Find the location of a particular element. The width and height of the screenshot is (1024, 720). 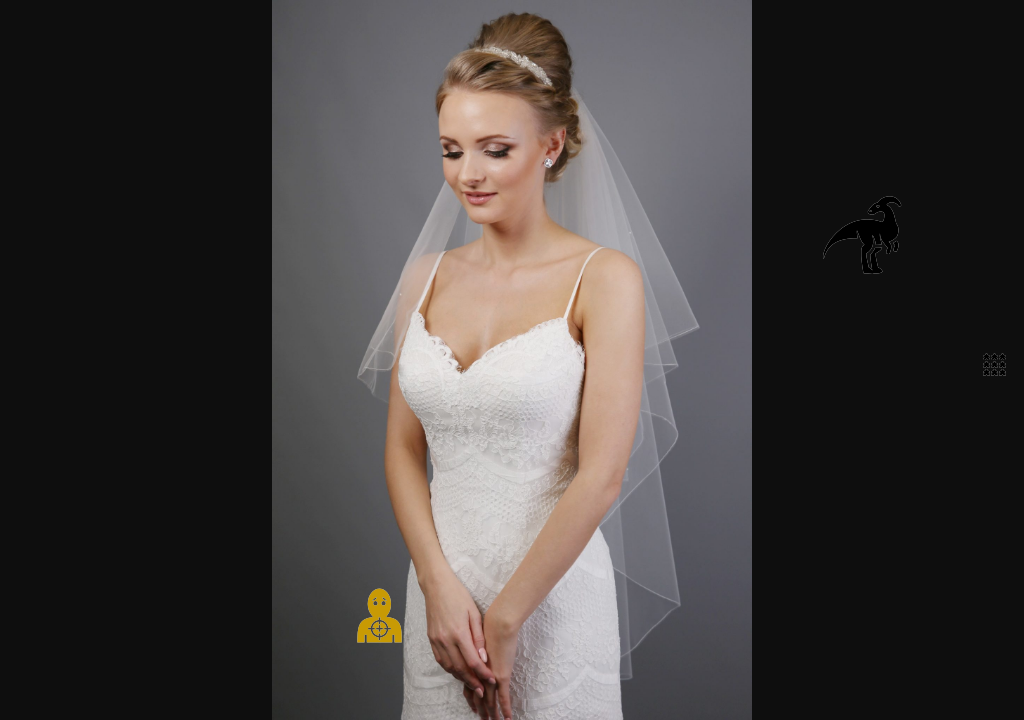

select parasaurolophus dinosaur character is located at coordinates (862, 235).